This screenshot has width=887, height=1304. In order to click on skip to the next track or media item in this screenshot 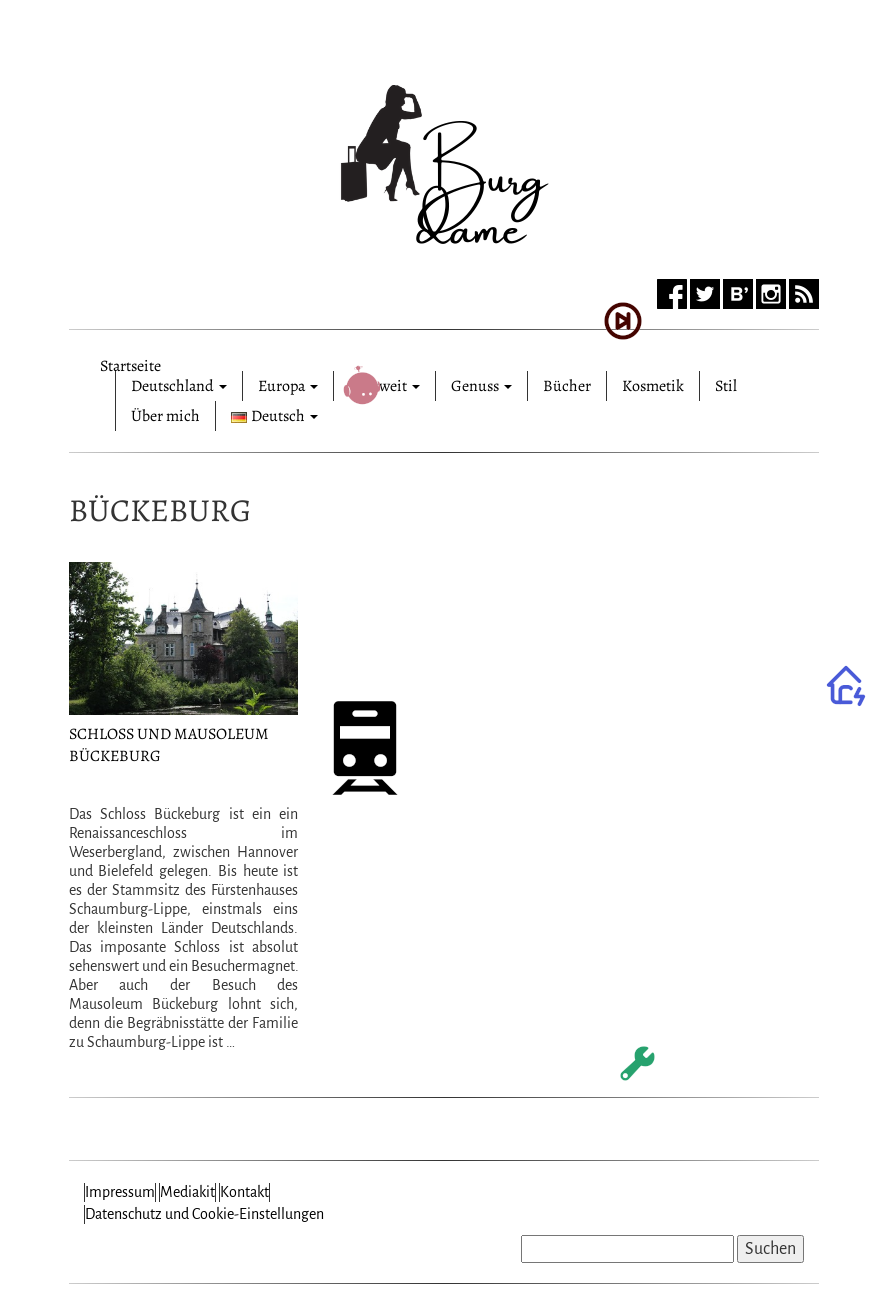, I will do `click(623, 321)`.